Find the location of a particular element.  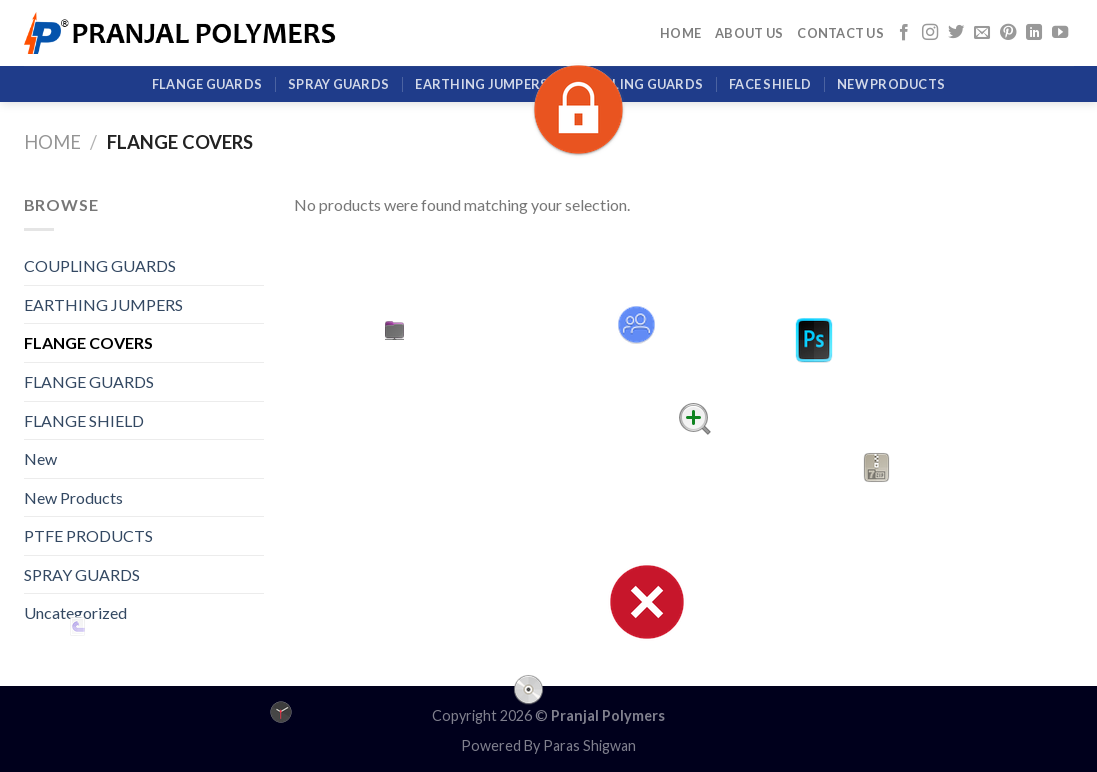

close the current window is located at coordinates (647, 602).